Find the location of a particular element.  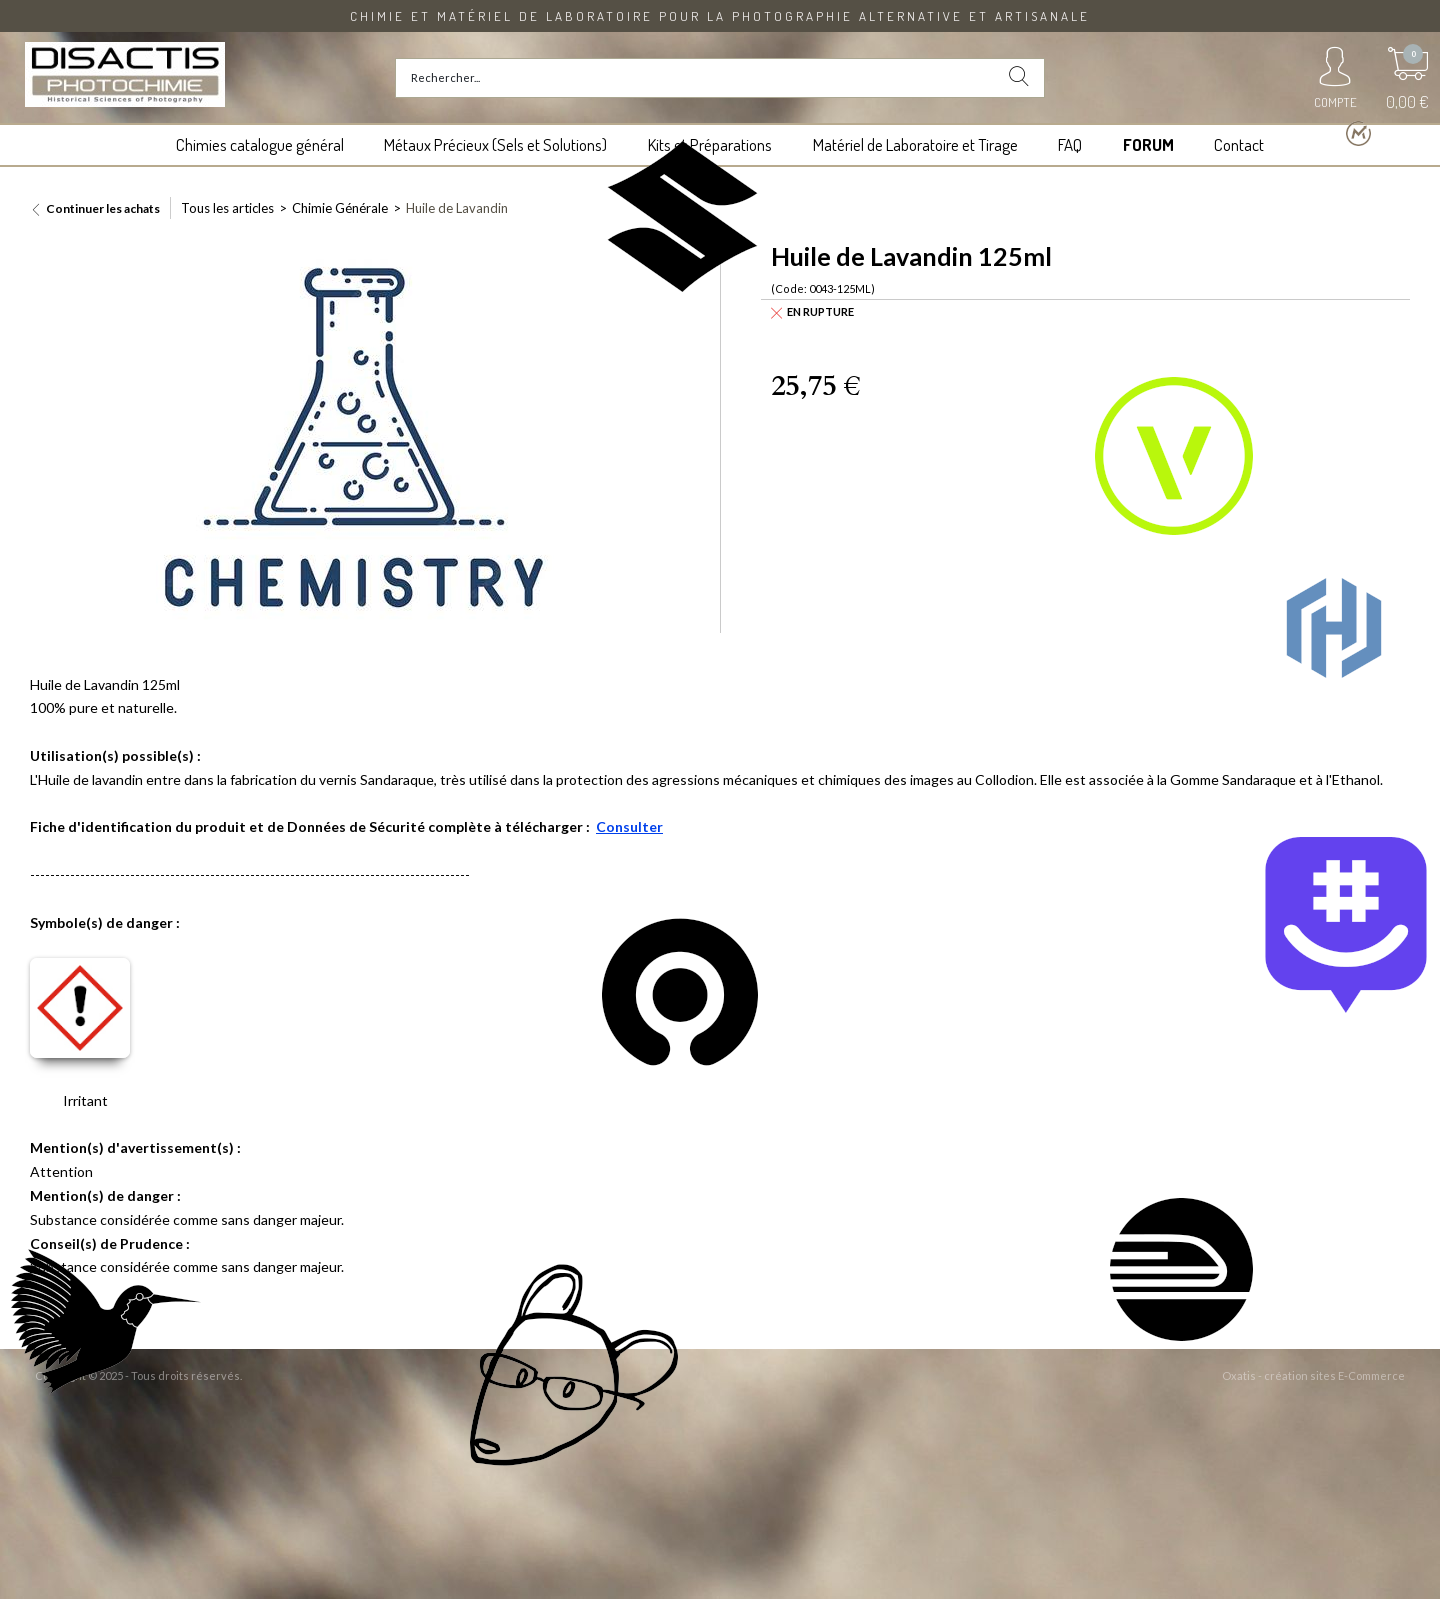

open the gojek app is located at coordinates (680, 992).